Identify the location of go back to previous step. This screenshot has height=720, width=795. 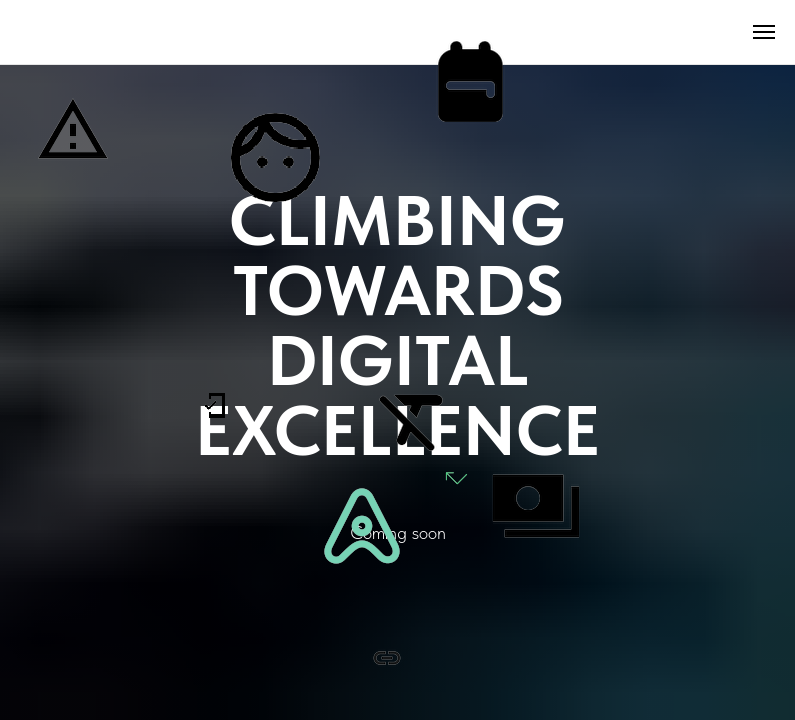
(456, 477).